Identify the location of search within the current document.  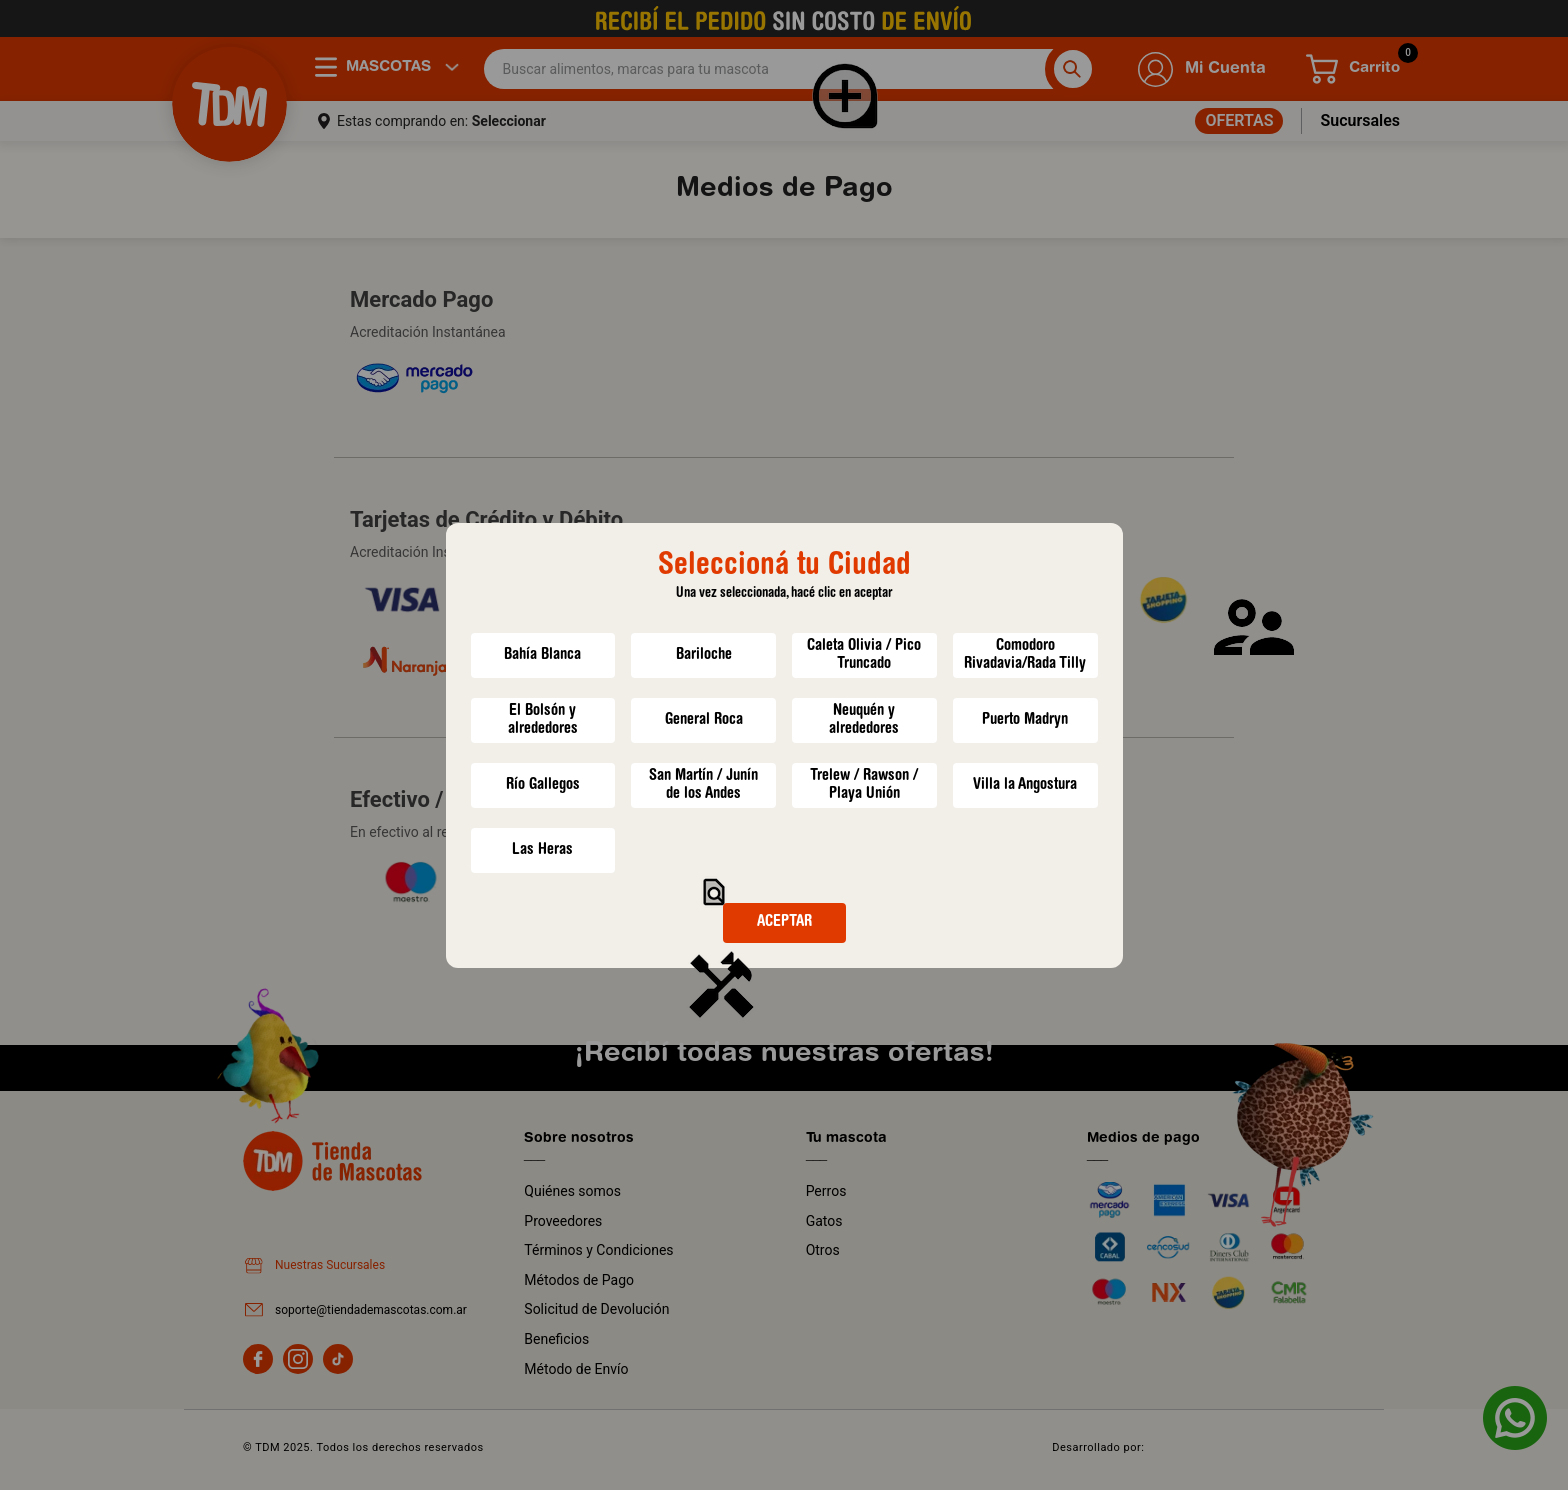
(714, 892).